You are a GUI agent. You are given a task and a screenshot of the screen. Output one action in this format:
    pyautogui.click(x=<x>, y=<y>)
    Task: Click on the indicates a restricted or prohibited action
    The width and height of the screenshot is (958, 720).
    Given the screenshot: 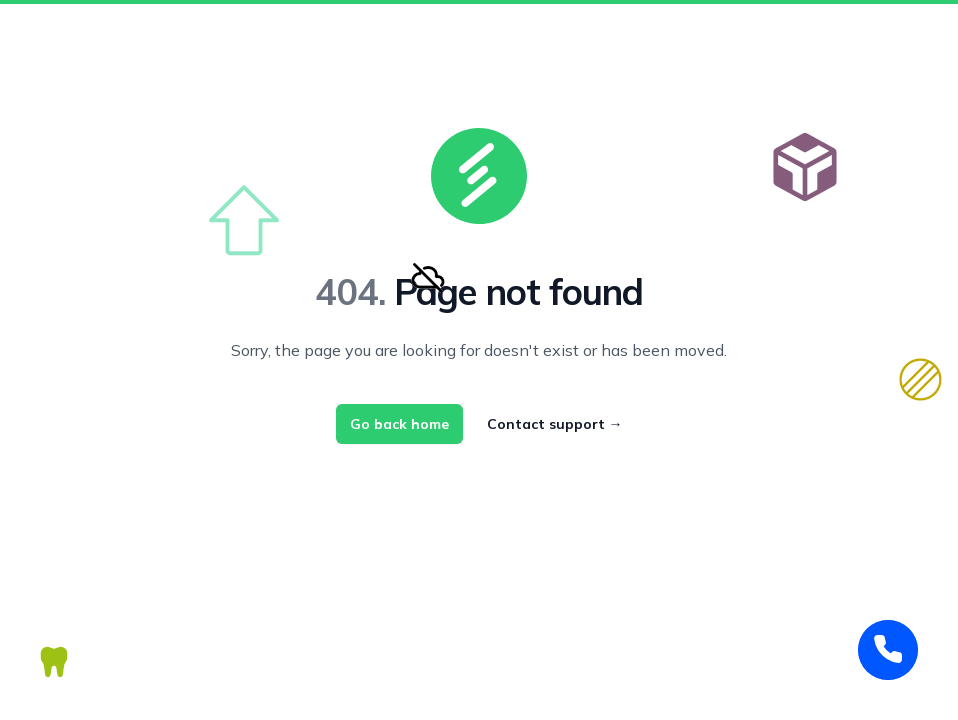 What is the action you would take?
    pyautogui.click(x=920, y=379)
    